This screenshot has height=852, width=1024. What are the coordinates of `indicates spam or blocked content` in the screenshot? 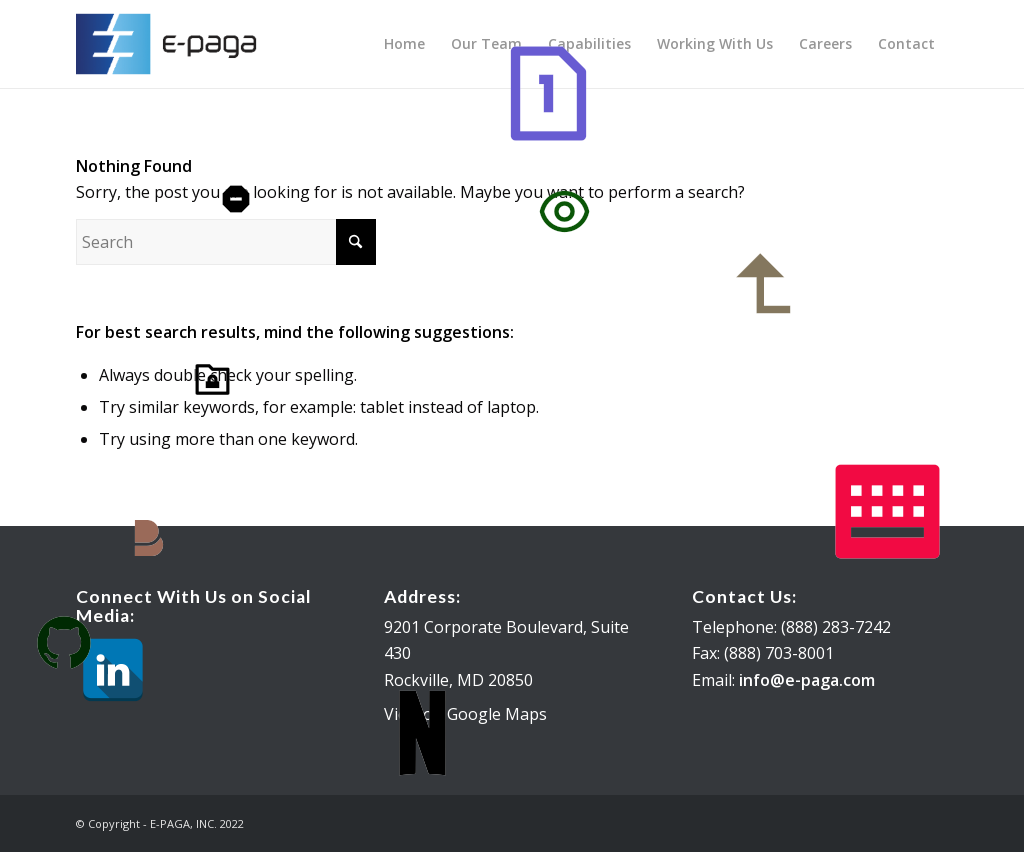 It's located at (236, 199).